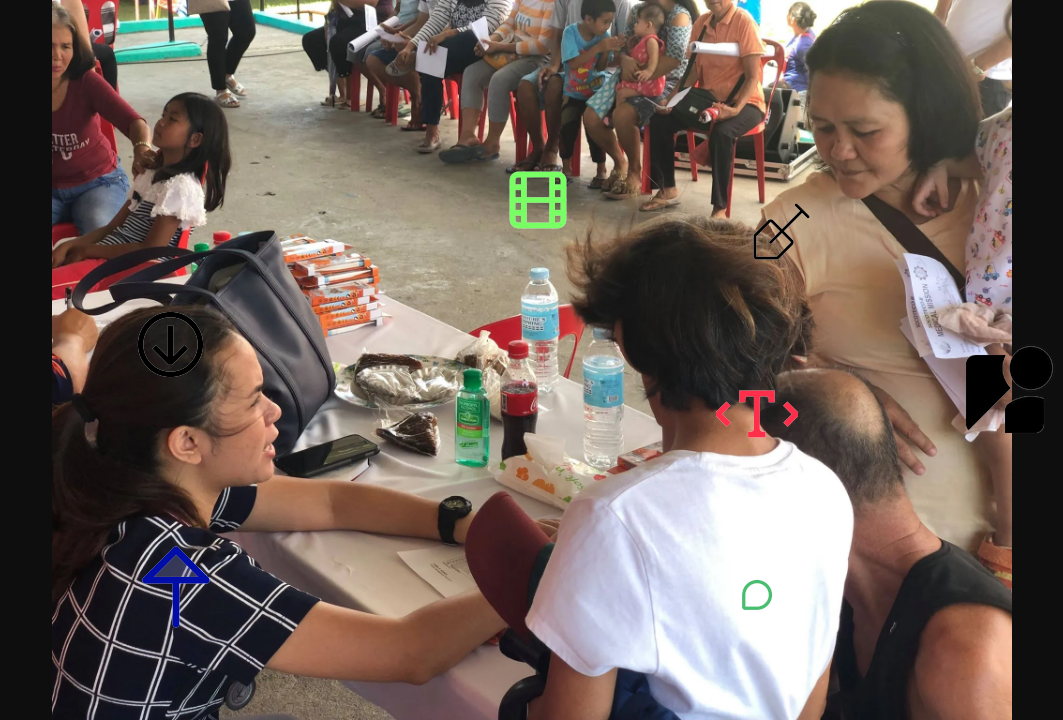 The height and width of the screenshot is (720, 1063). I want to click on access video or movie content, so click(538, 200).